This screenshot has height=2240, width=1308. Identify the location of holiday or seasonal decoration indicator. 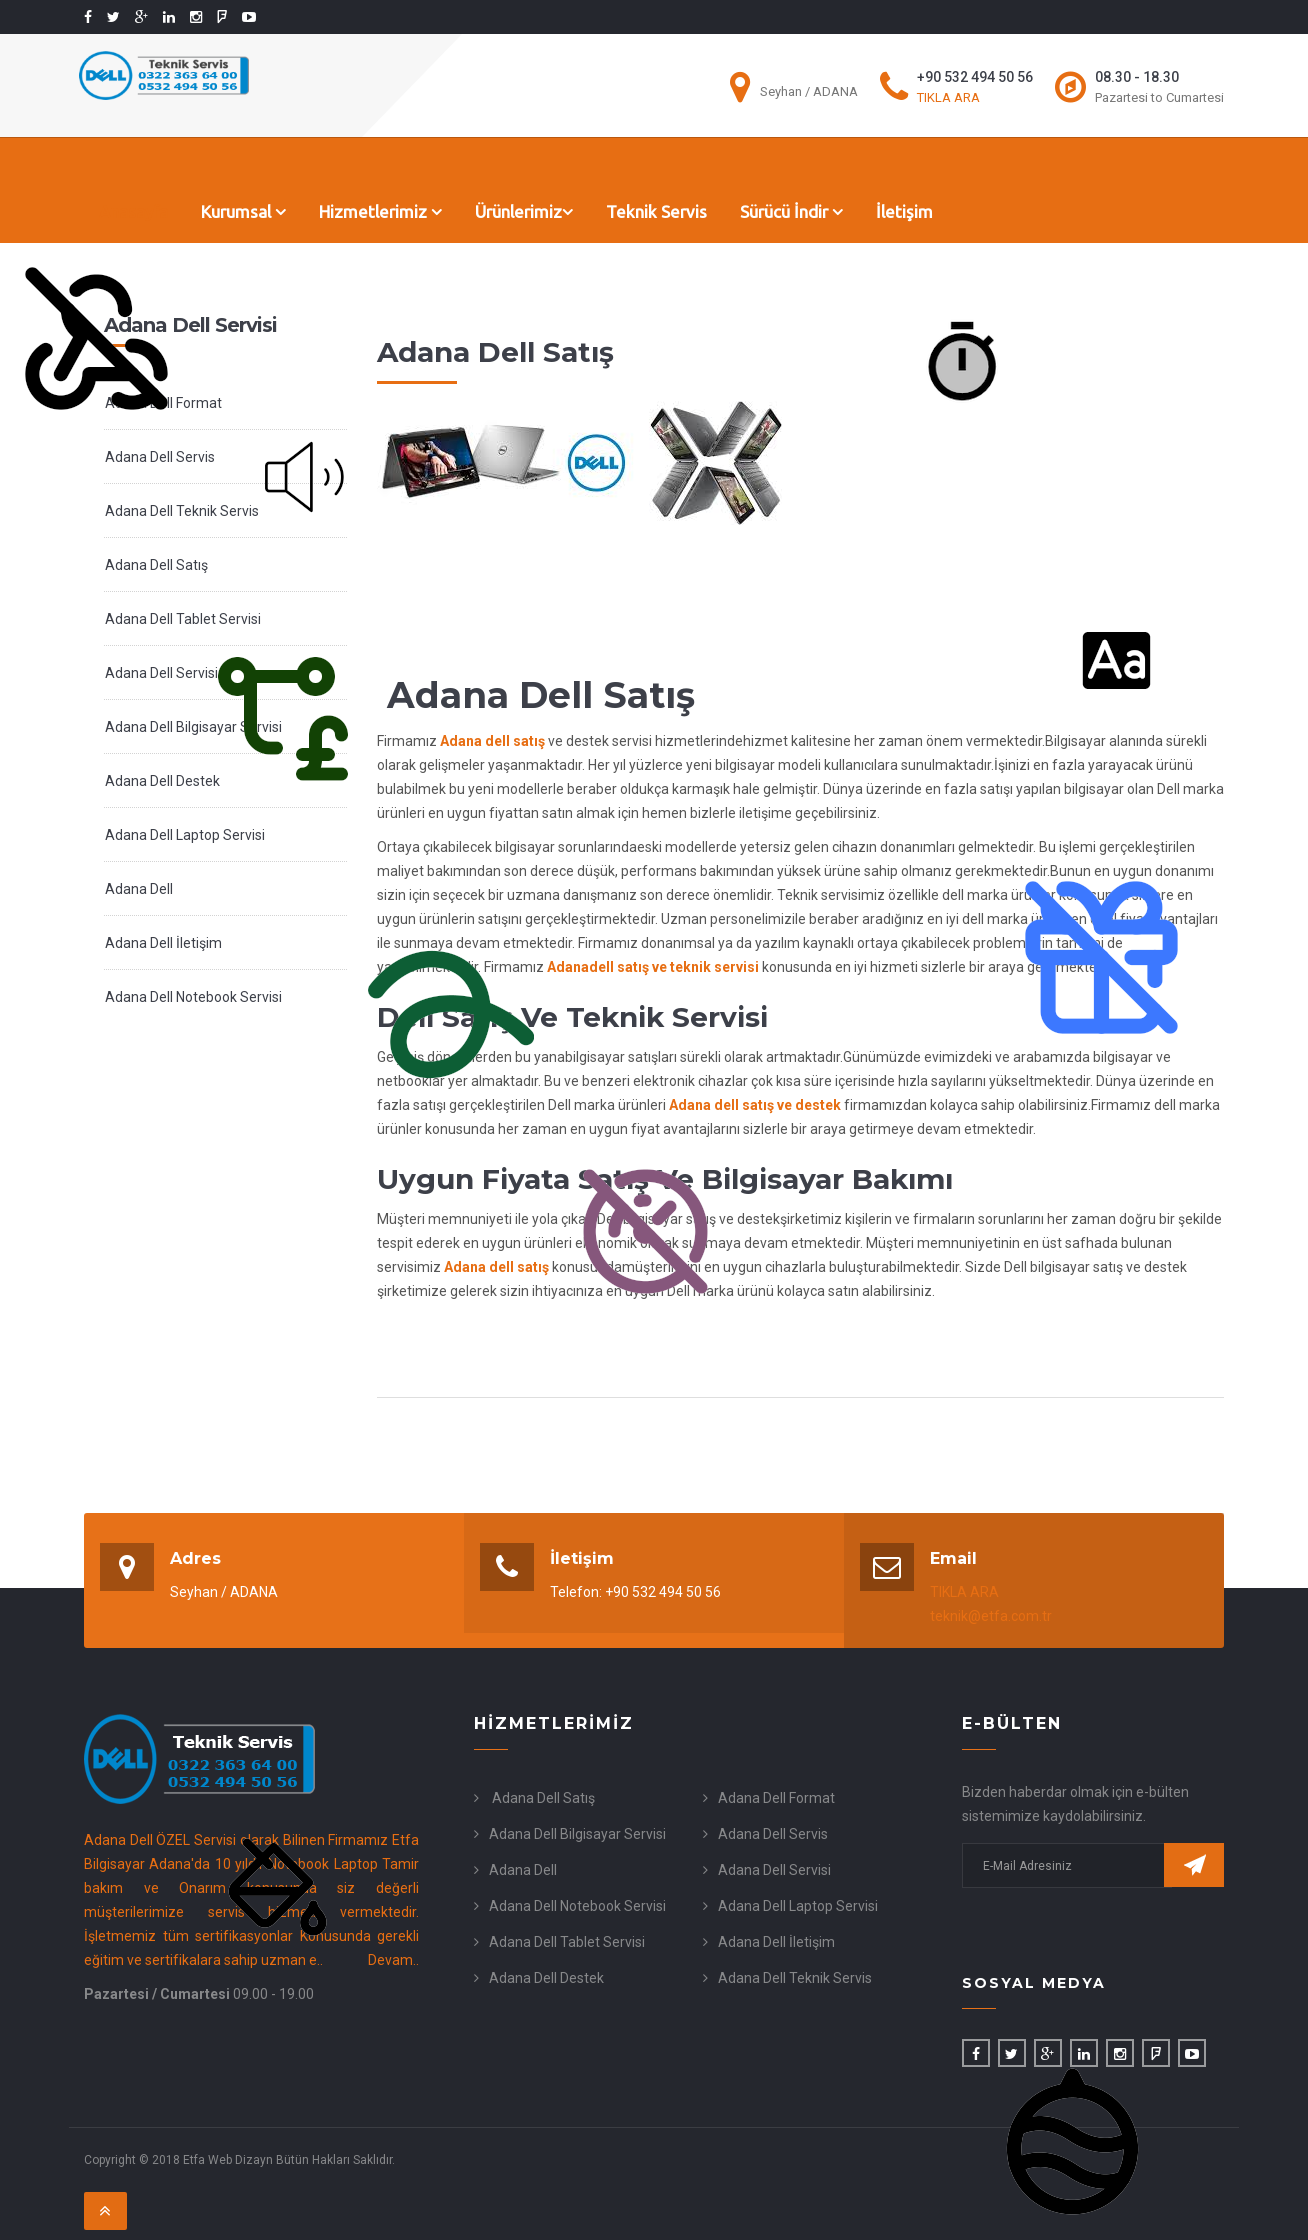
(1072, 2141).